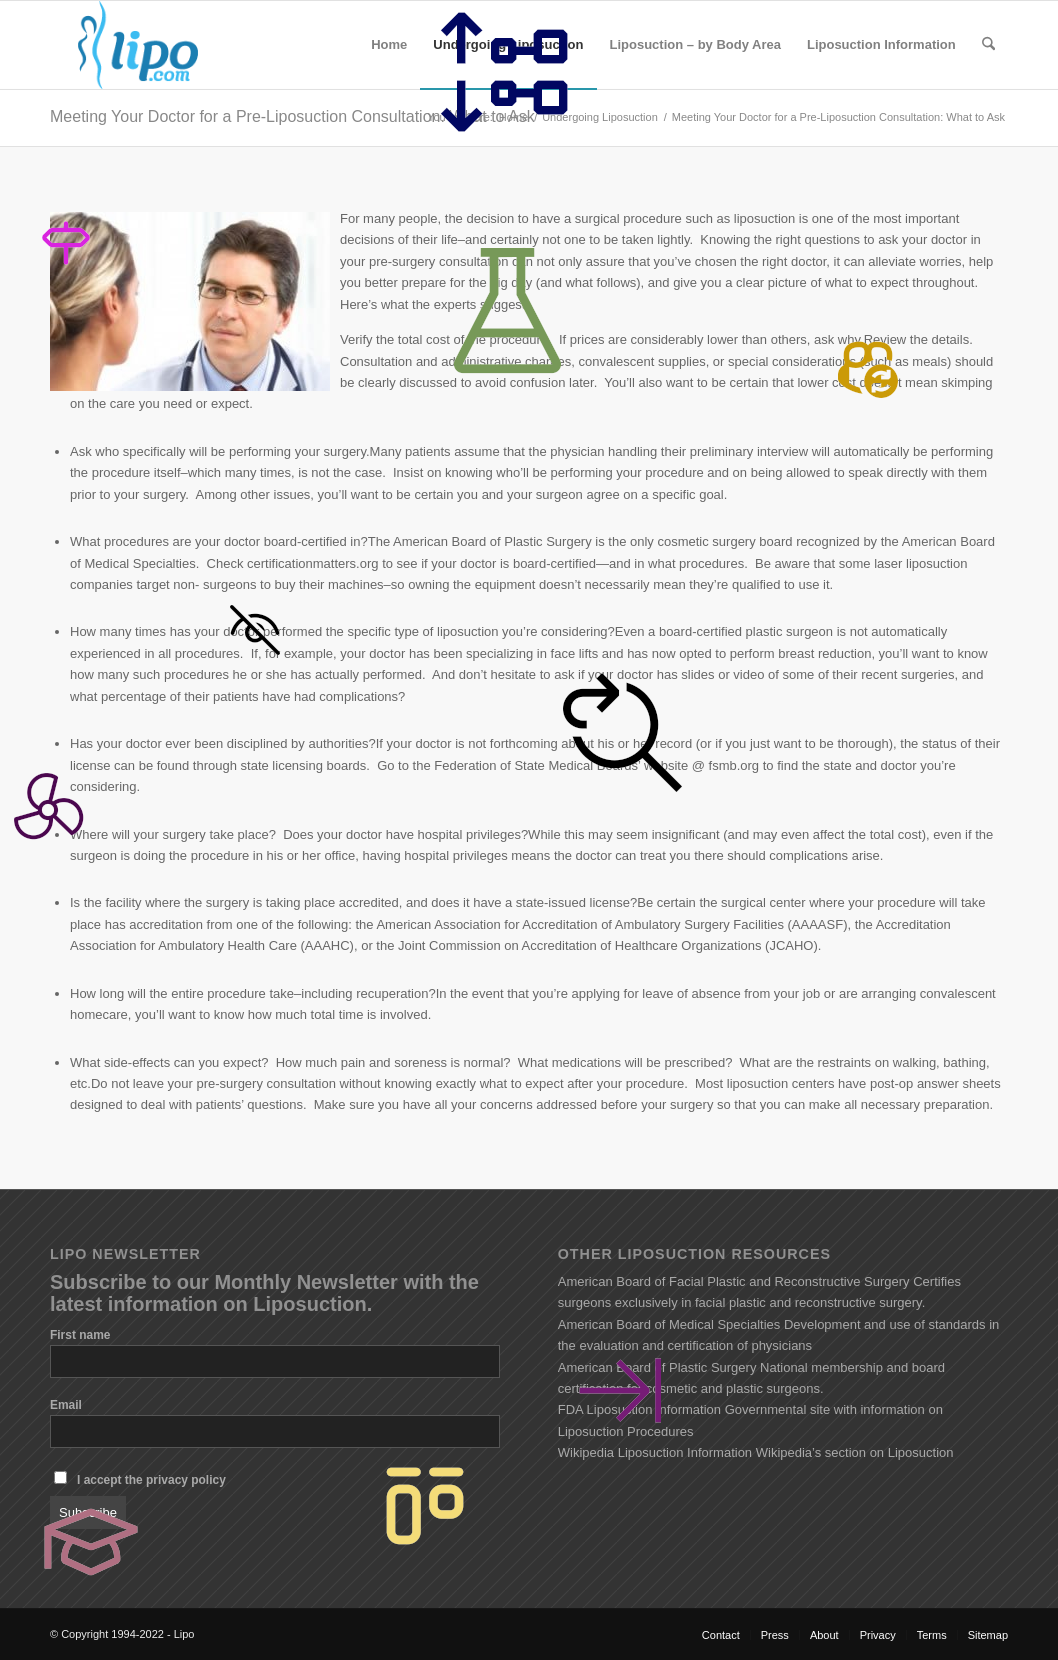 The height and width of the screenshot is (1660, 1058). What do you see at coordinates (507, 310) in the screenshot?
I see `access experimental or beta features` at bounding box center [507, 310].